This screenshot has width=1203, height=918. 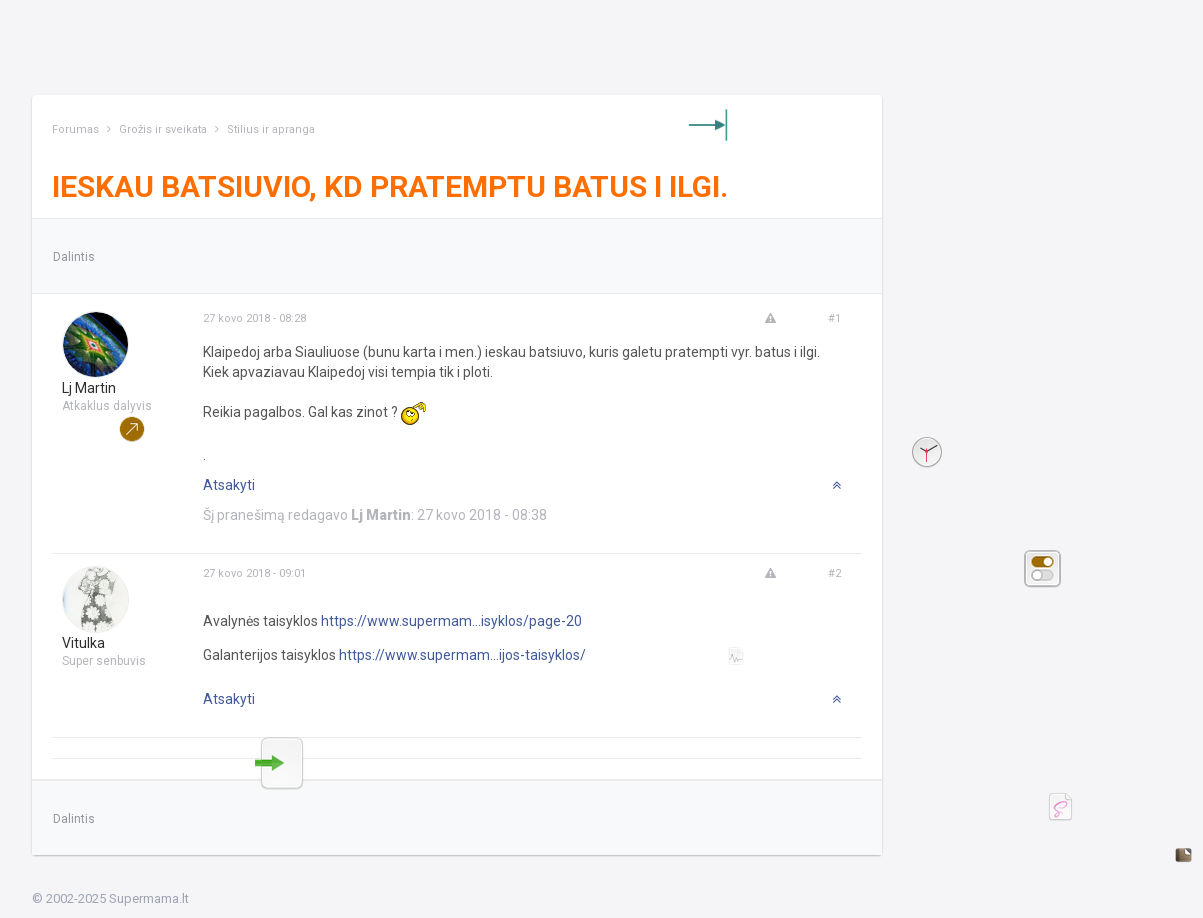 What do you see at coordinates (736, 656) in the screenshot?
I see `view system log file` at bounding box center [736, 656].